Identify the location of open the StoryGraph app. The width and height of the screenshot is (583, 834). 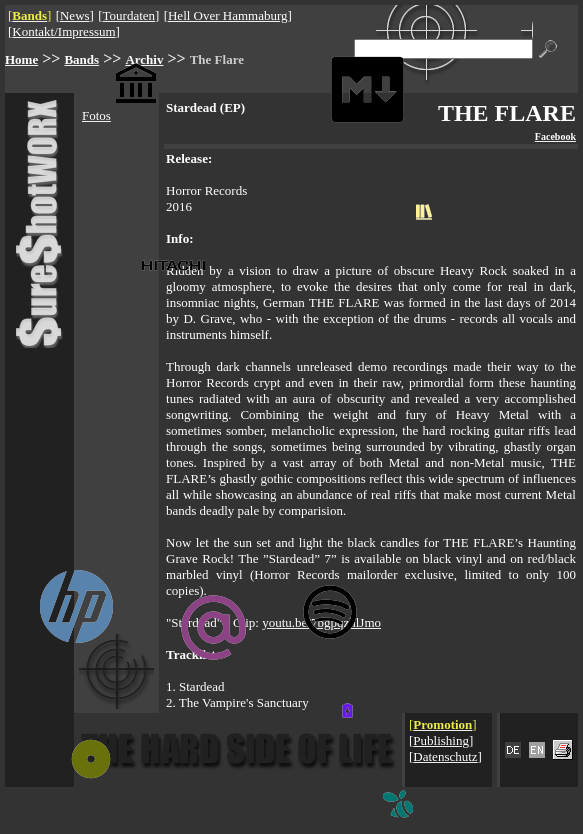
(424, 212).